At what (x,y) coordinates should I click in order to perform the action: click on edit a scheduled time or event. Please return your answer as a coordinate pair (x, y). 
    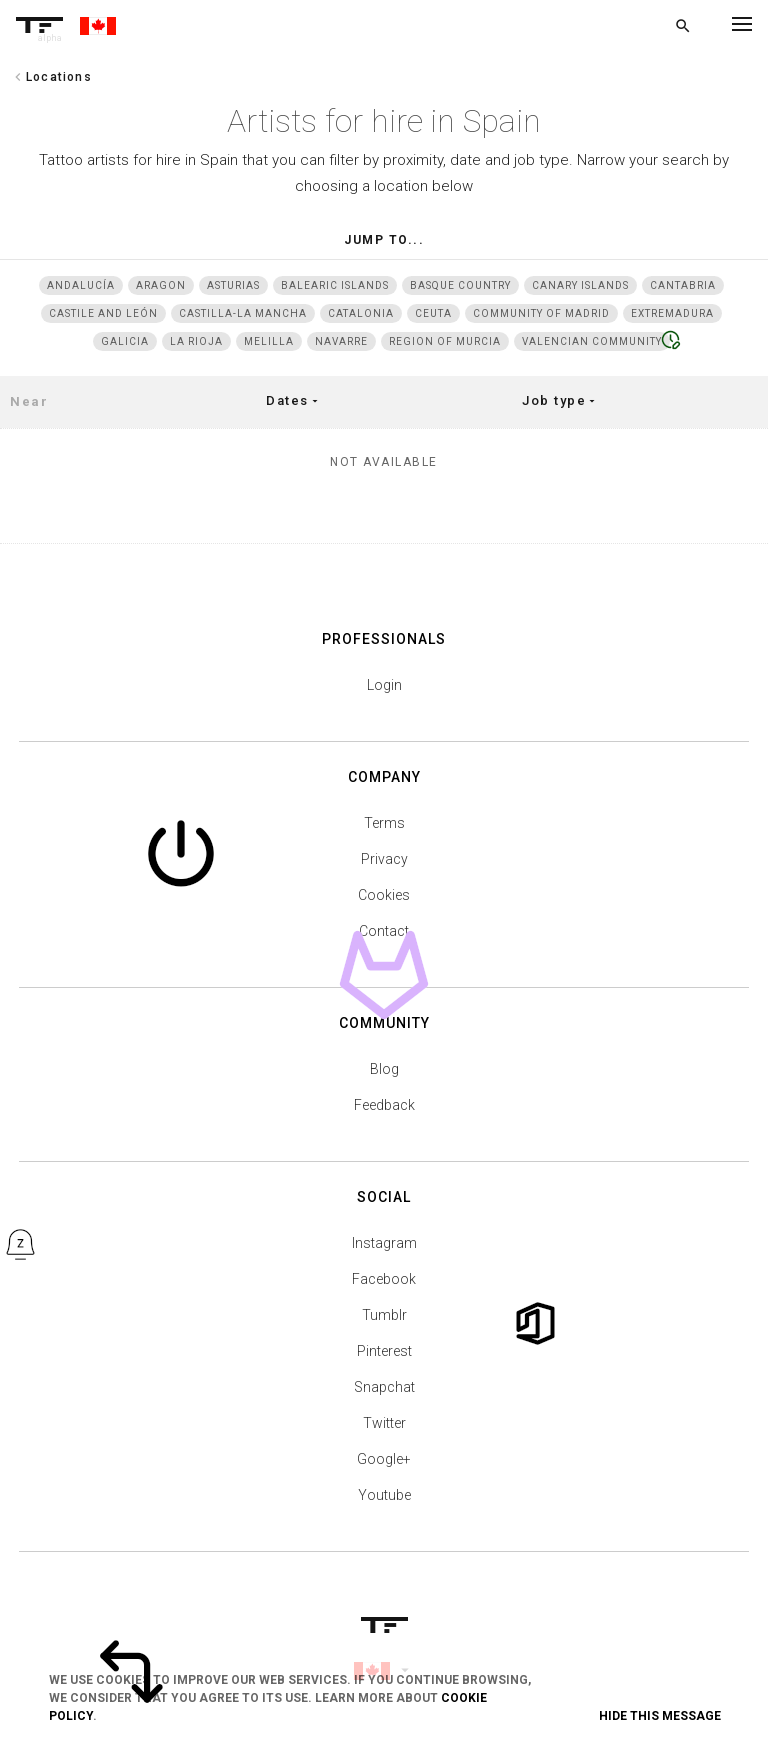
    Looking at the image, I should click on (670, 339).